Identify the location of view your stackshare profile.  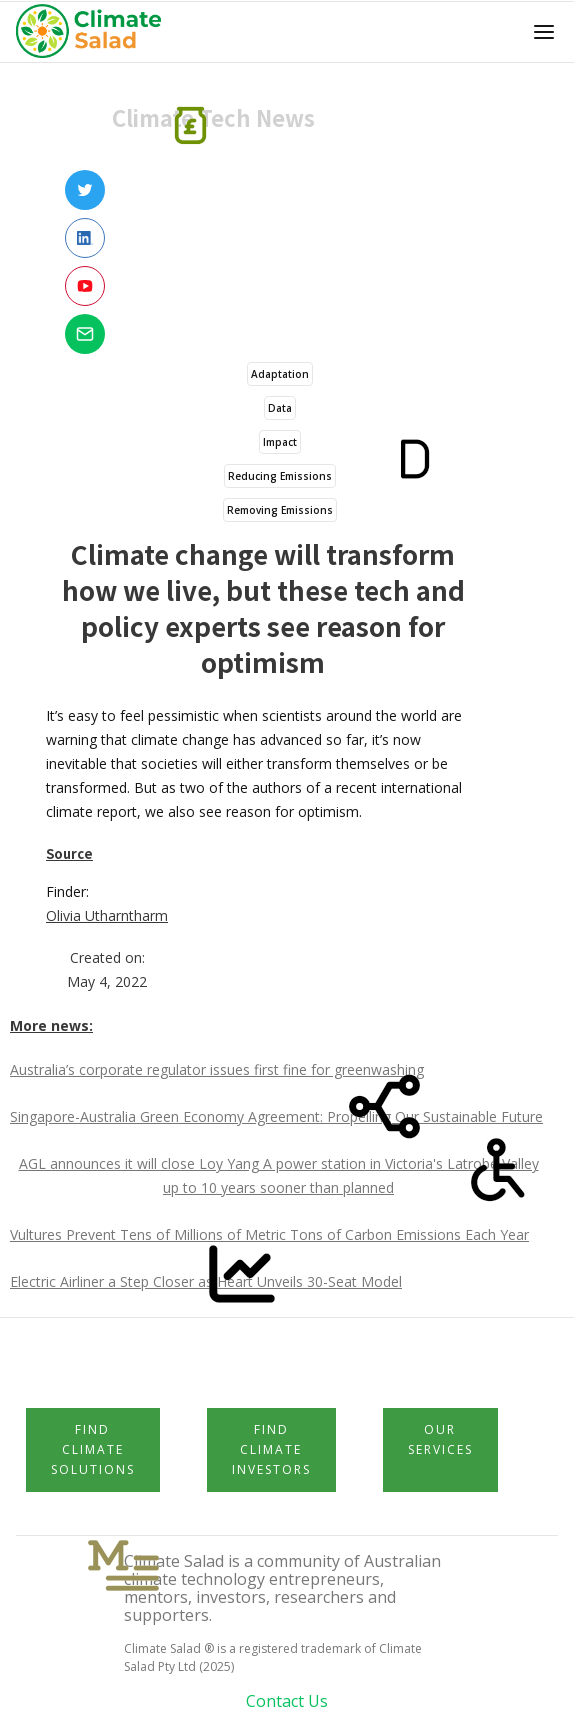
(384, 1106).